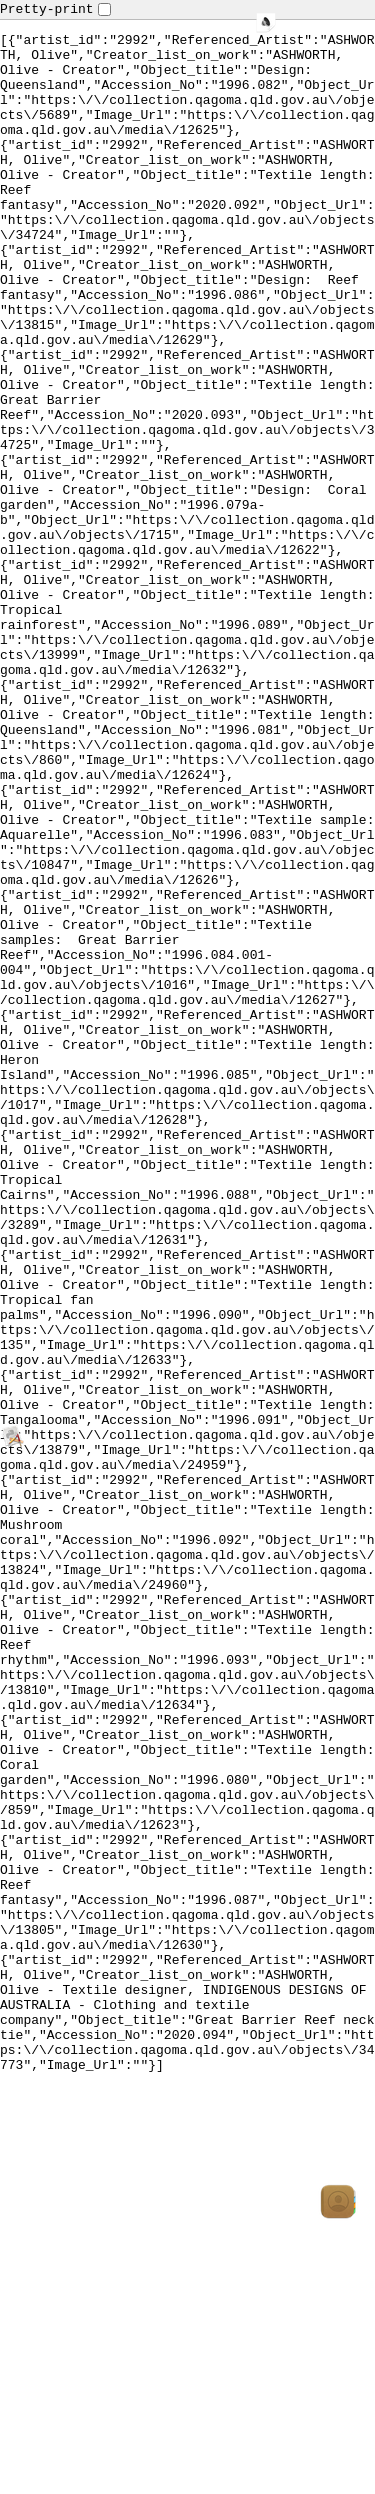  I want to click on python application or script runner, so click(12, 1436).